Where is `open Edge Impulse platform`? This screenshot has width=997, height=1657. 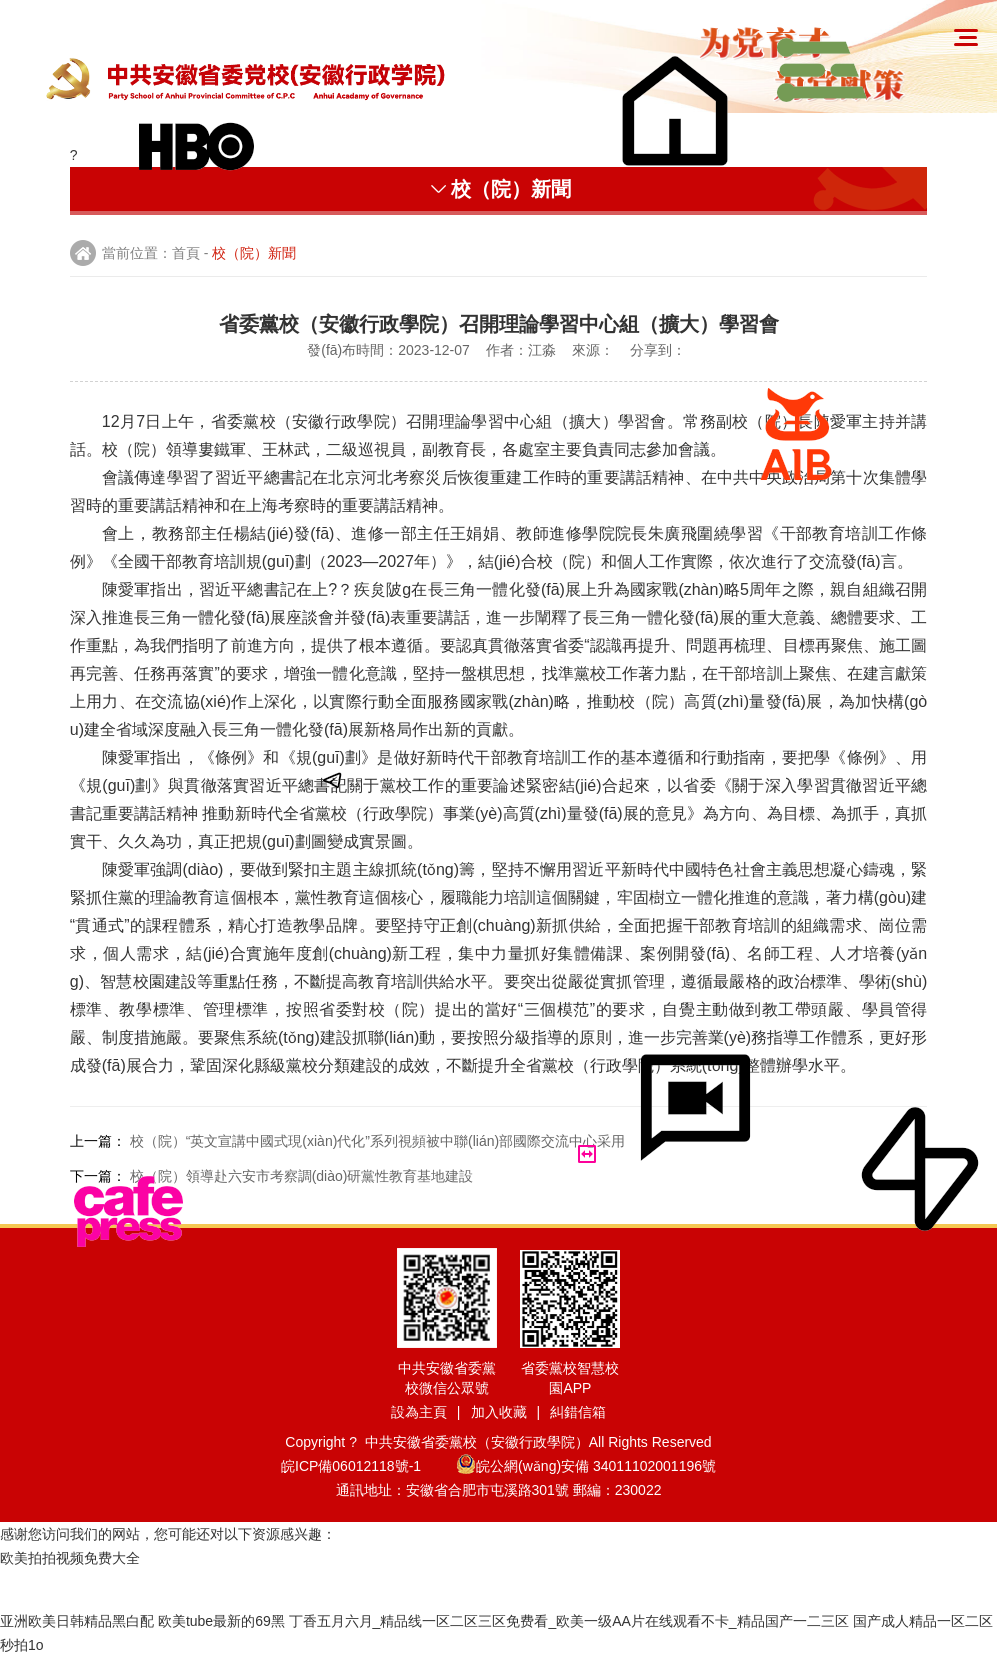
open Edge Impulse platform is located at coordinates (822, 70).